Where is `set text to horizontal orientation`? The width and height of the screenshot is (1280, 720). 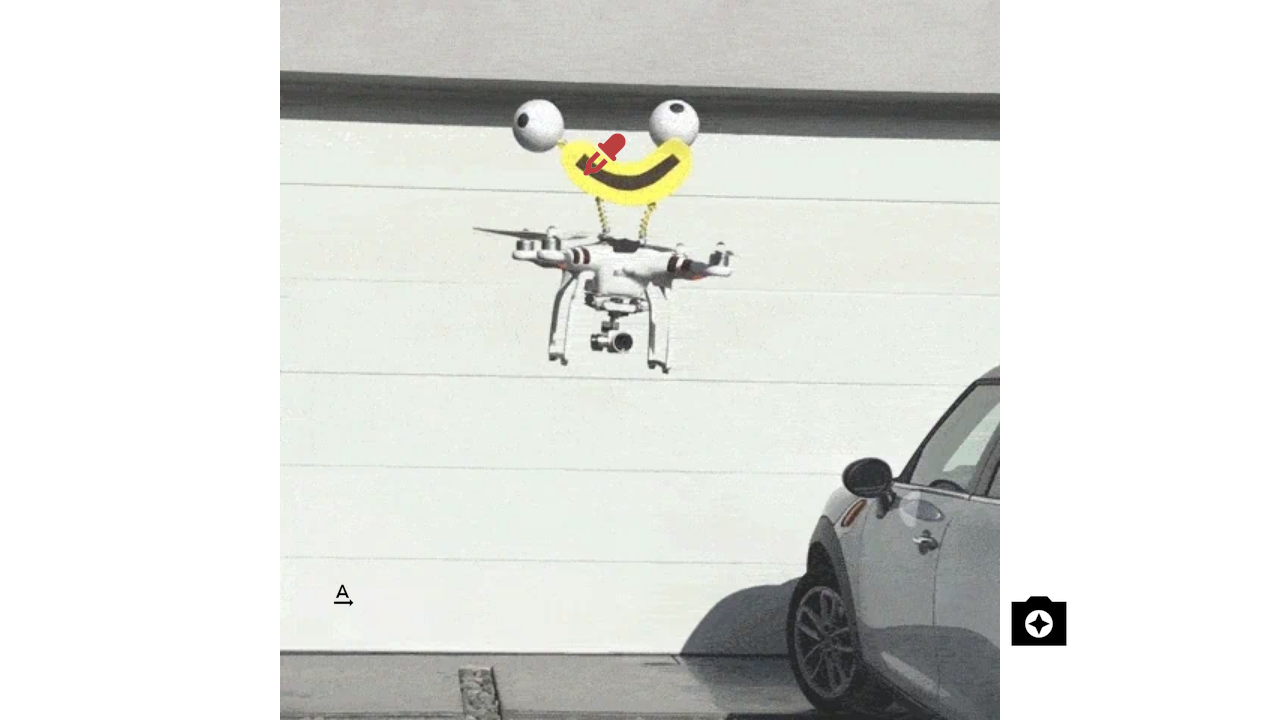
set text to horizontal orientation is located at coordinates (342, 595).